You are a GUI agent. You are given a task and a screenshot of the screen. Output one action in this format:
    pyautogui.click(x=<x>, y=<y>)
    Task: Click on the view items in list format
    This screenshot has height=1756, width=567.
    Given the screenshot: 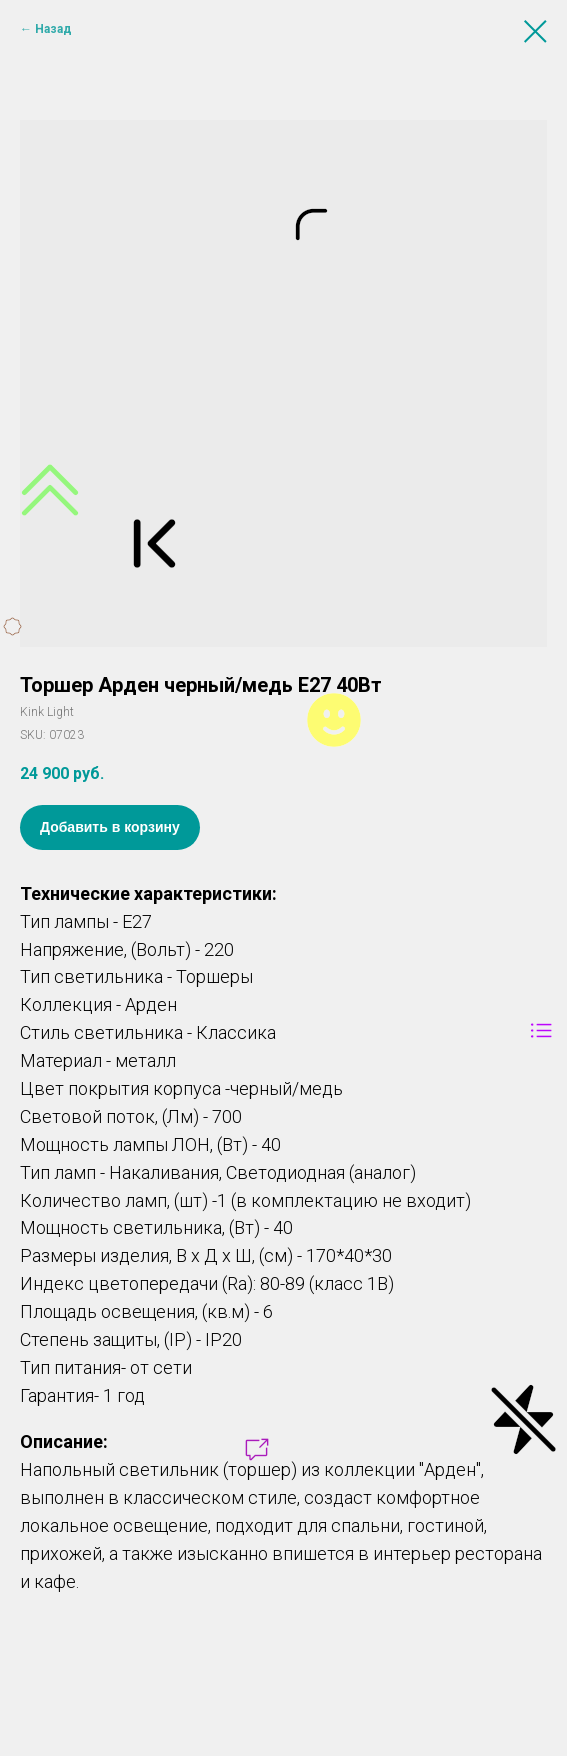 What is the action you would take?
    pyautogui.click(x=541, y=1030)
    